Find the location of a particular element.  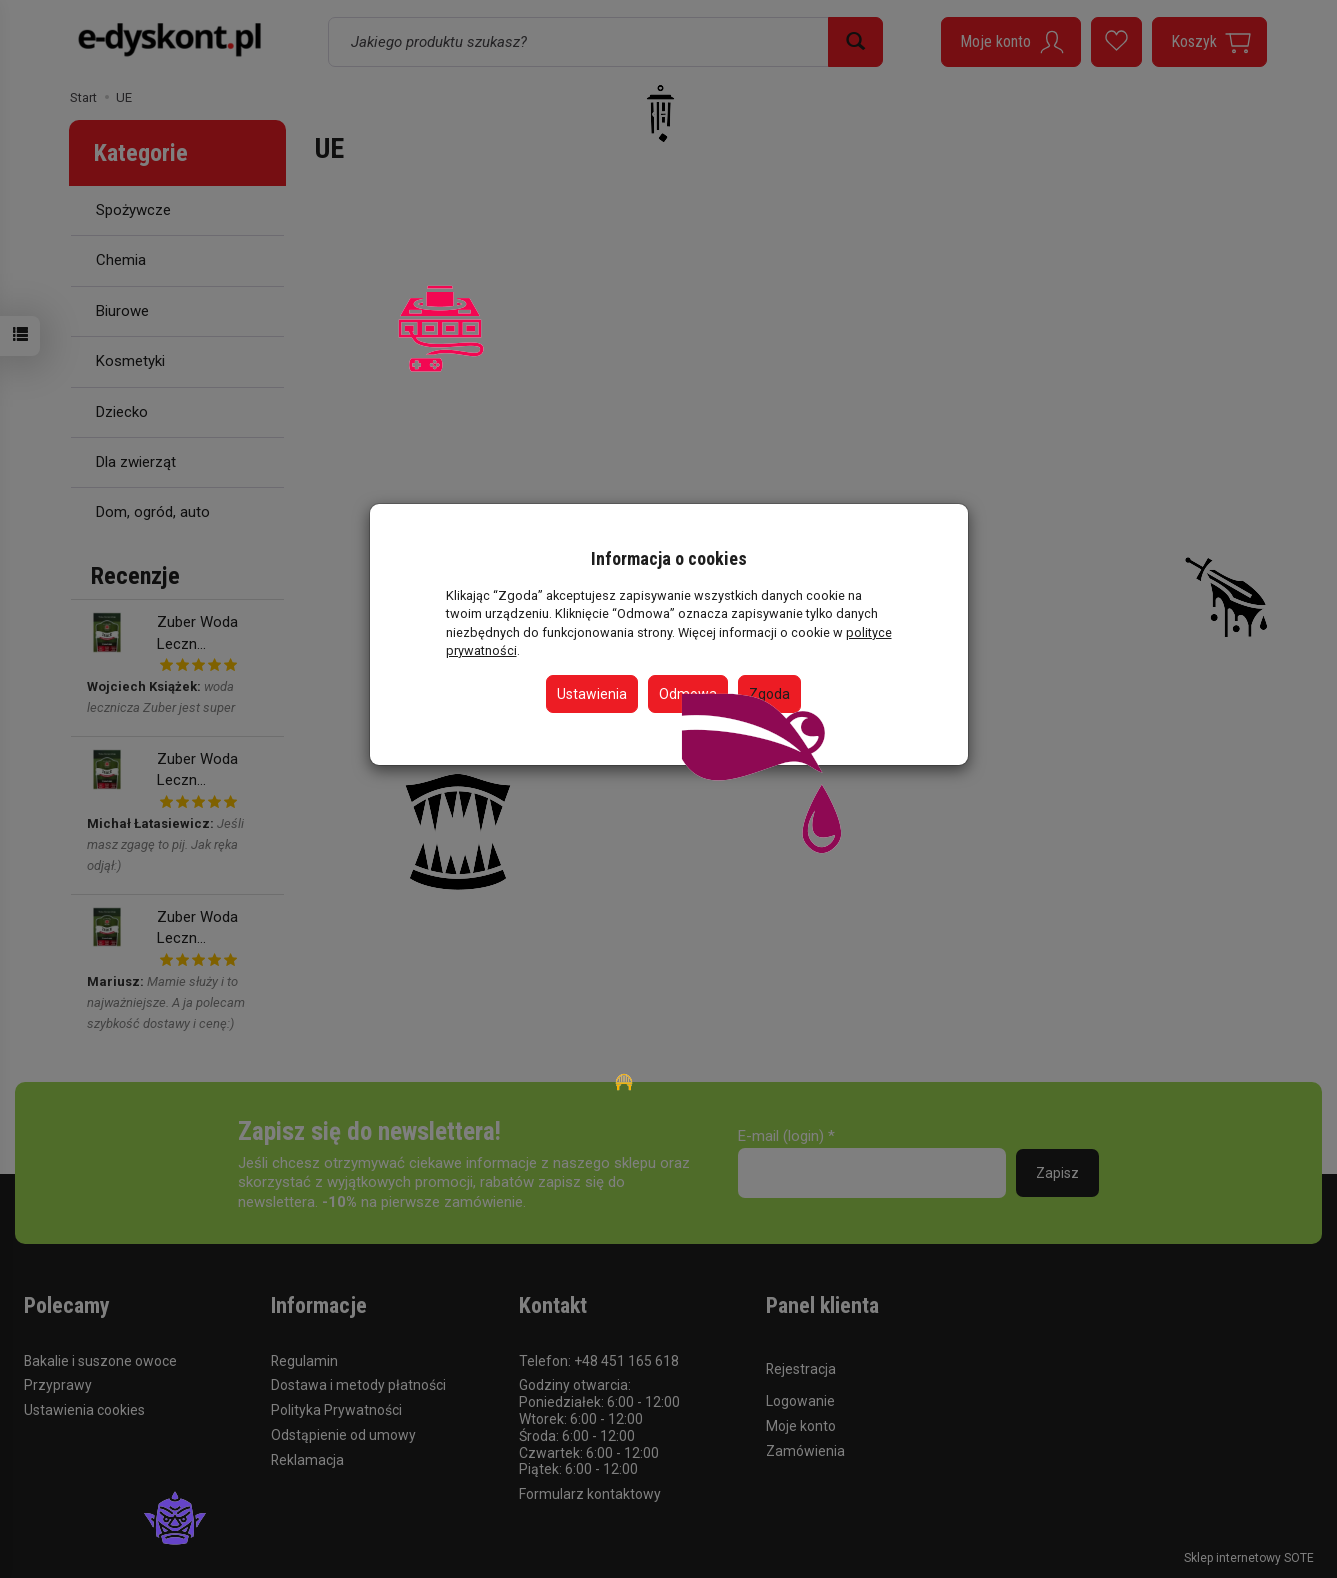

access gaming features or game center is located at coordinates (440, 327).